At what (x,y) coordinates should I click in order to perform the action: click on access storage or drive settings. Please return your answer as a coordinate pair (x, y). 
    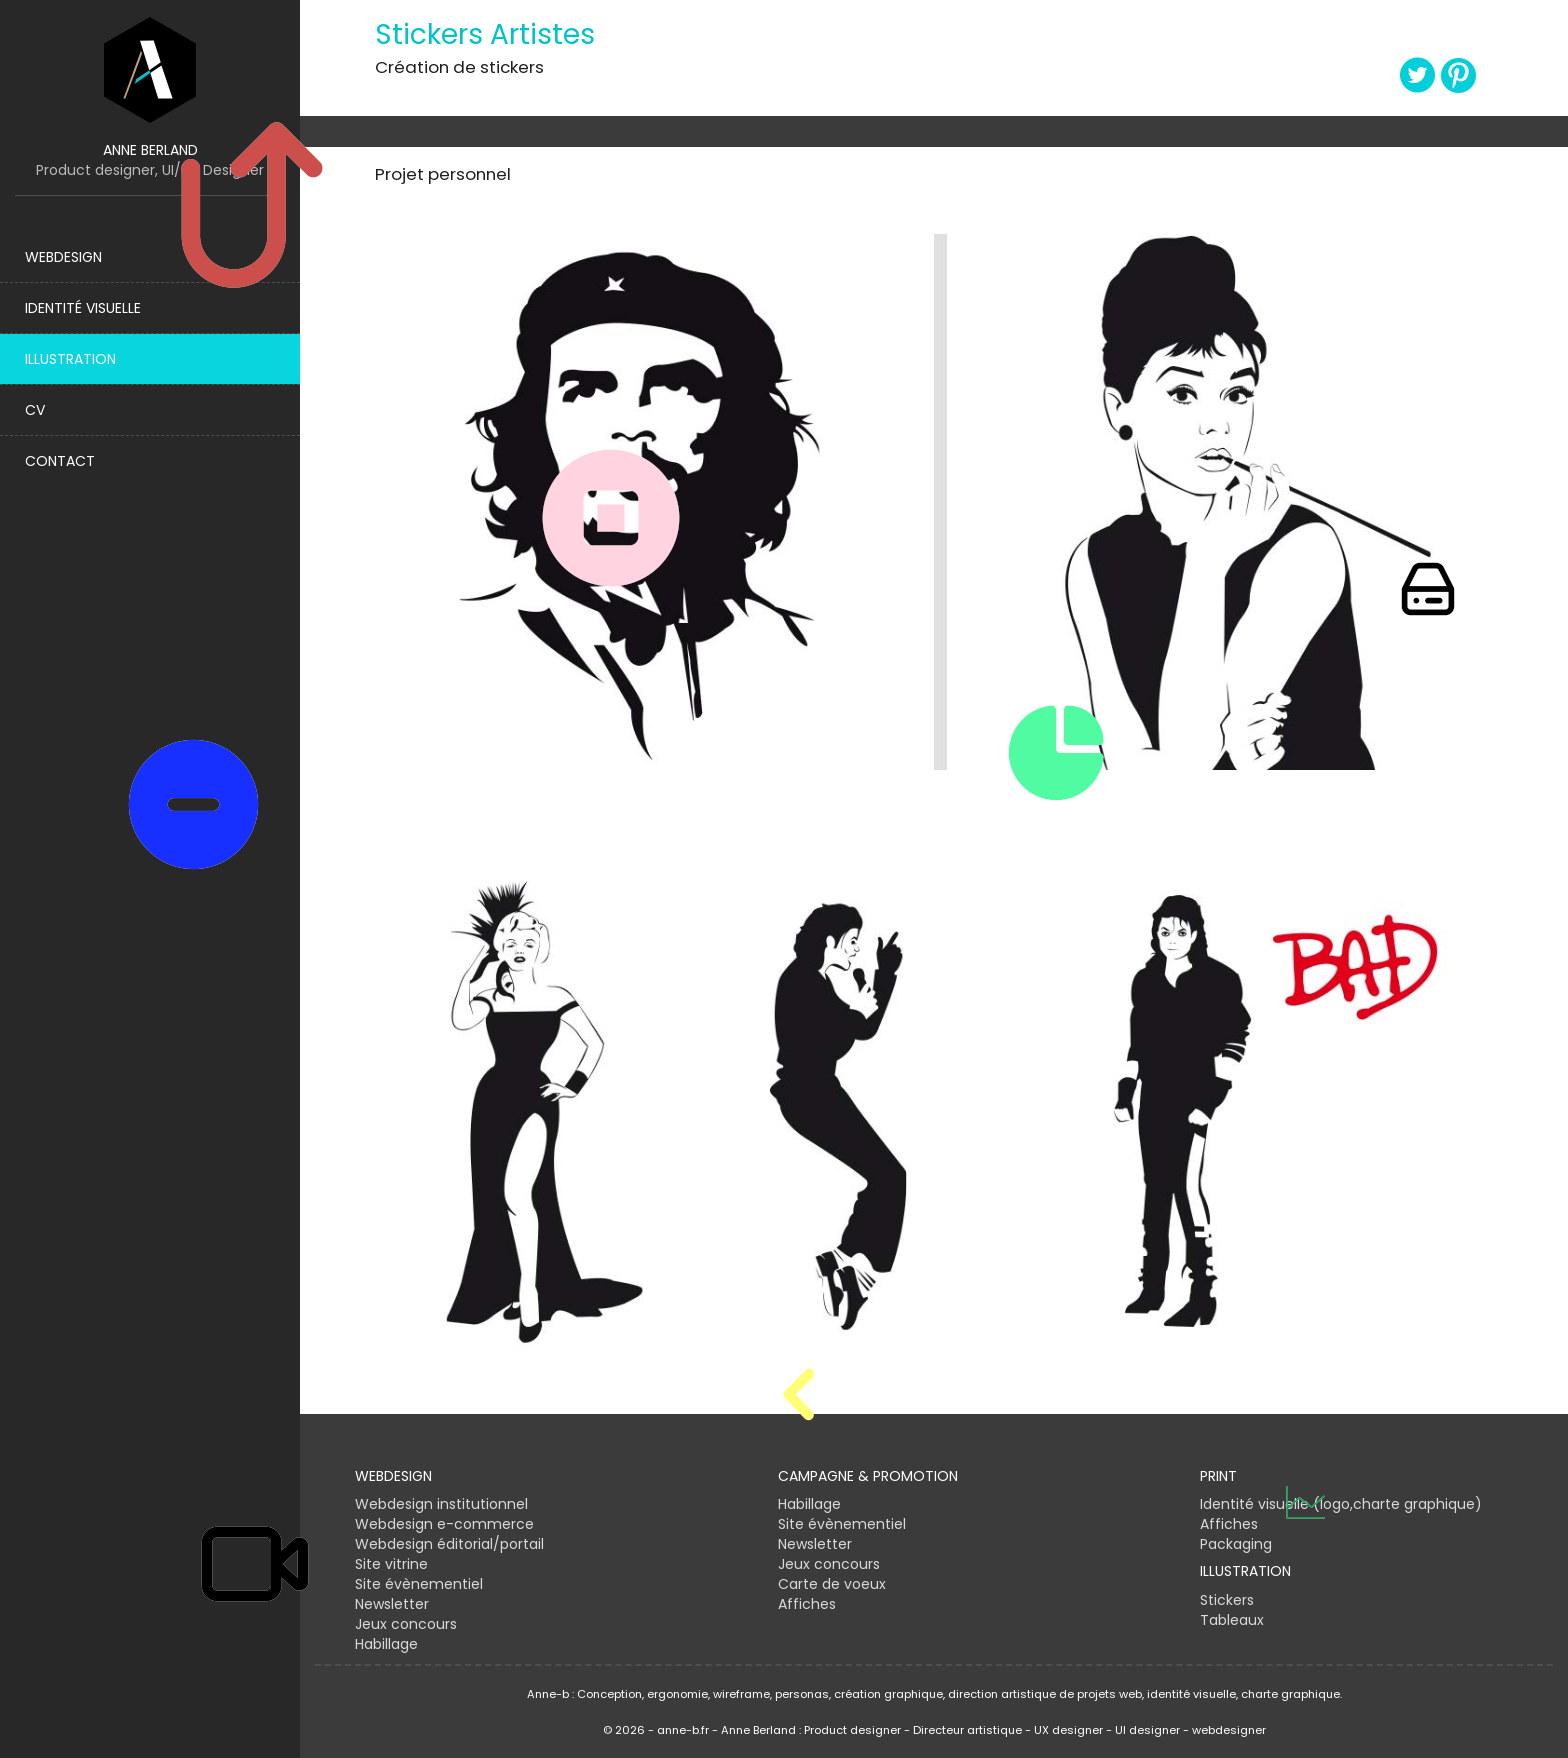
    Looking at the image, I should click on (1428, 589).